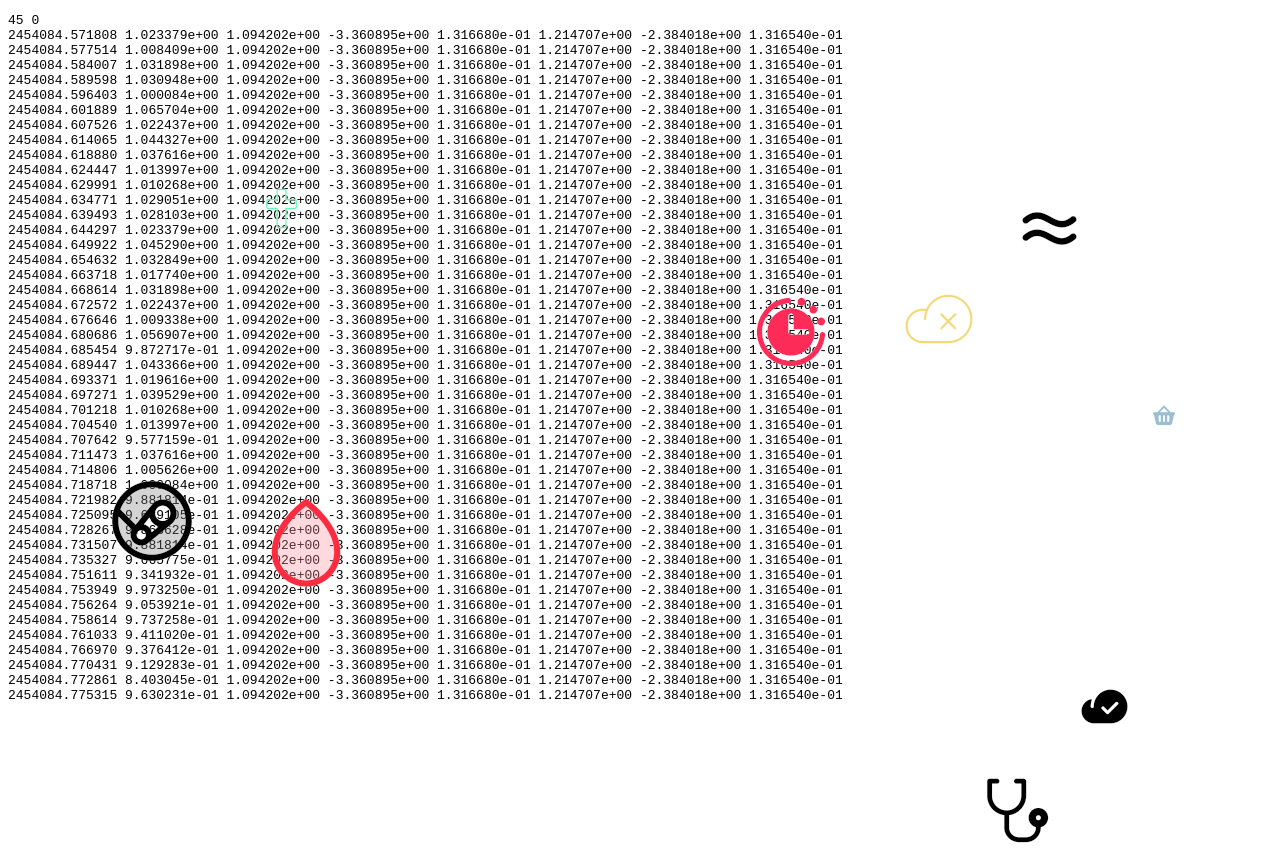 The image size is (1280, 854). What do you see at coordinates (306, 546) in the screenshot?
I see `indicates water or liquid-related feature` at bounding box center [306, 546].